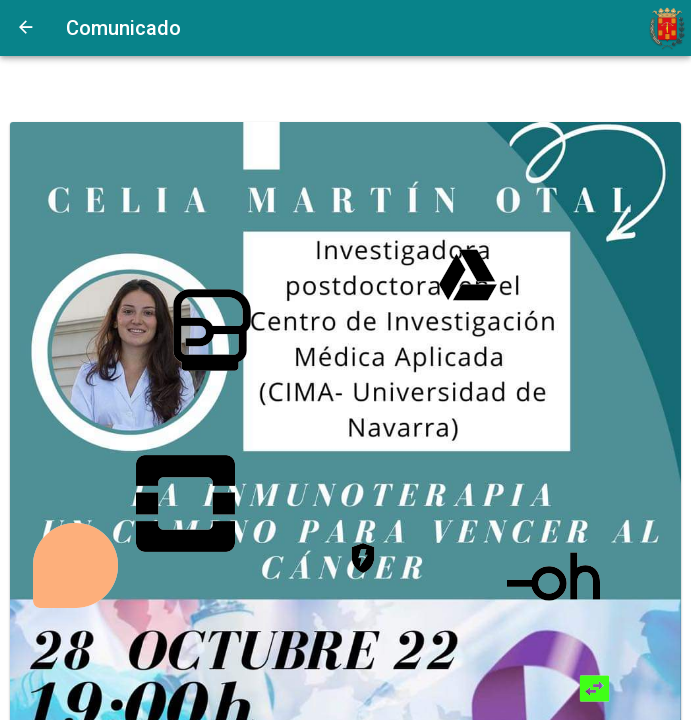  Describe the element at coordinates (185, 503) in the screenshot. I see `openstack cloud platform logo` at that location.